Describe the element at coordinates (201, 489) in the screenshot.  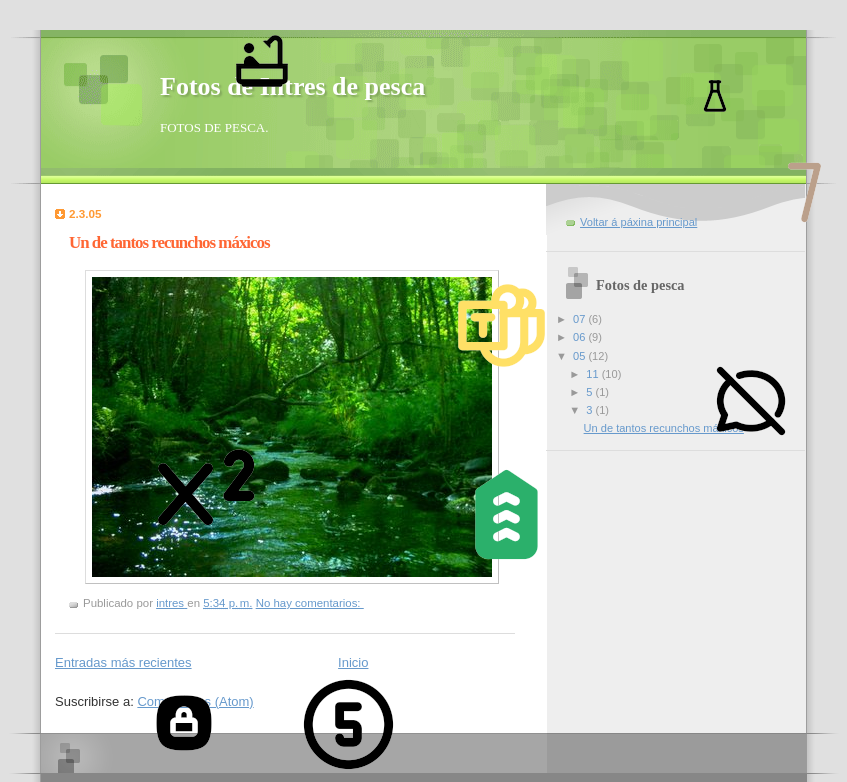
I see `format text as superscript` at that location.